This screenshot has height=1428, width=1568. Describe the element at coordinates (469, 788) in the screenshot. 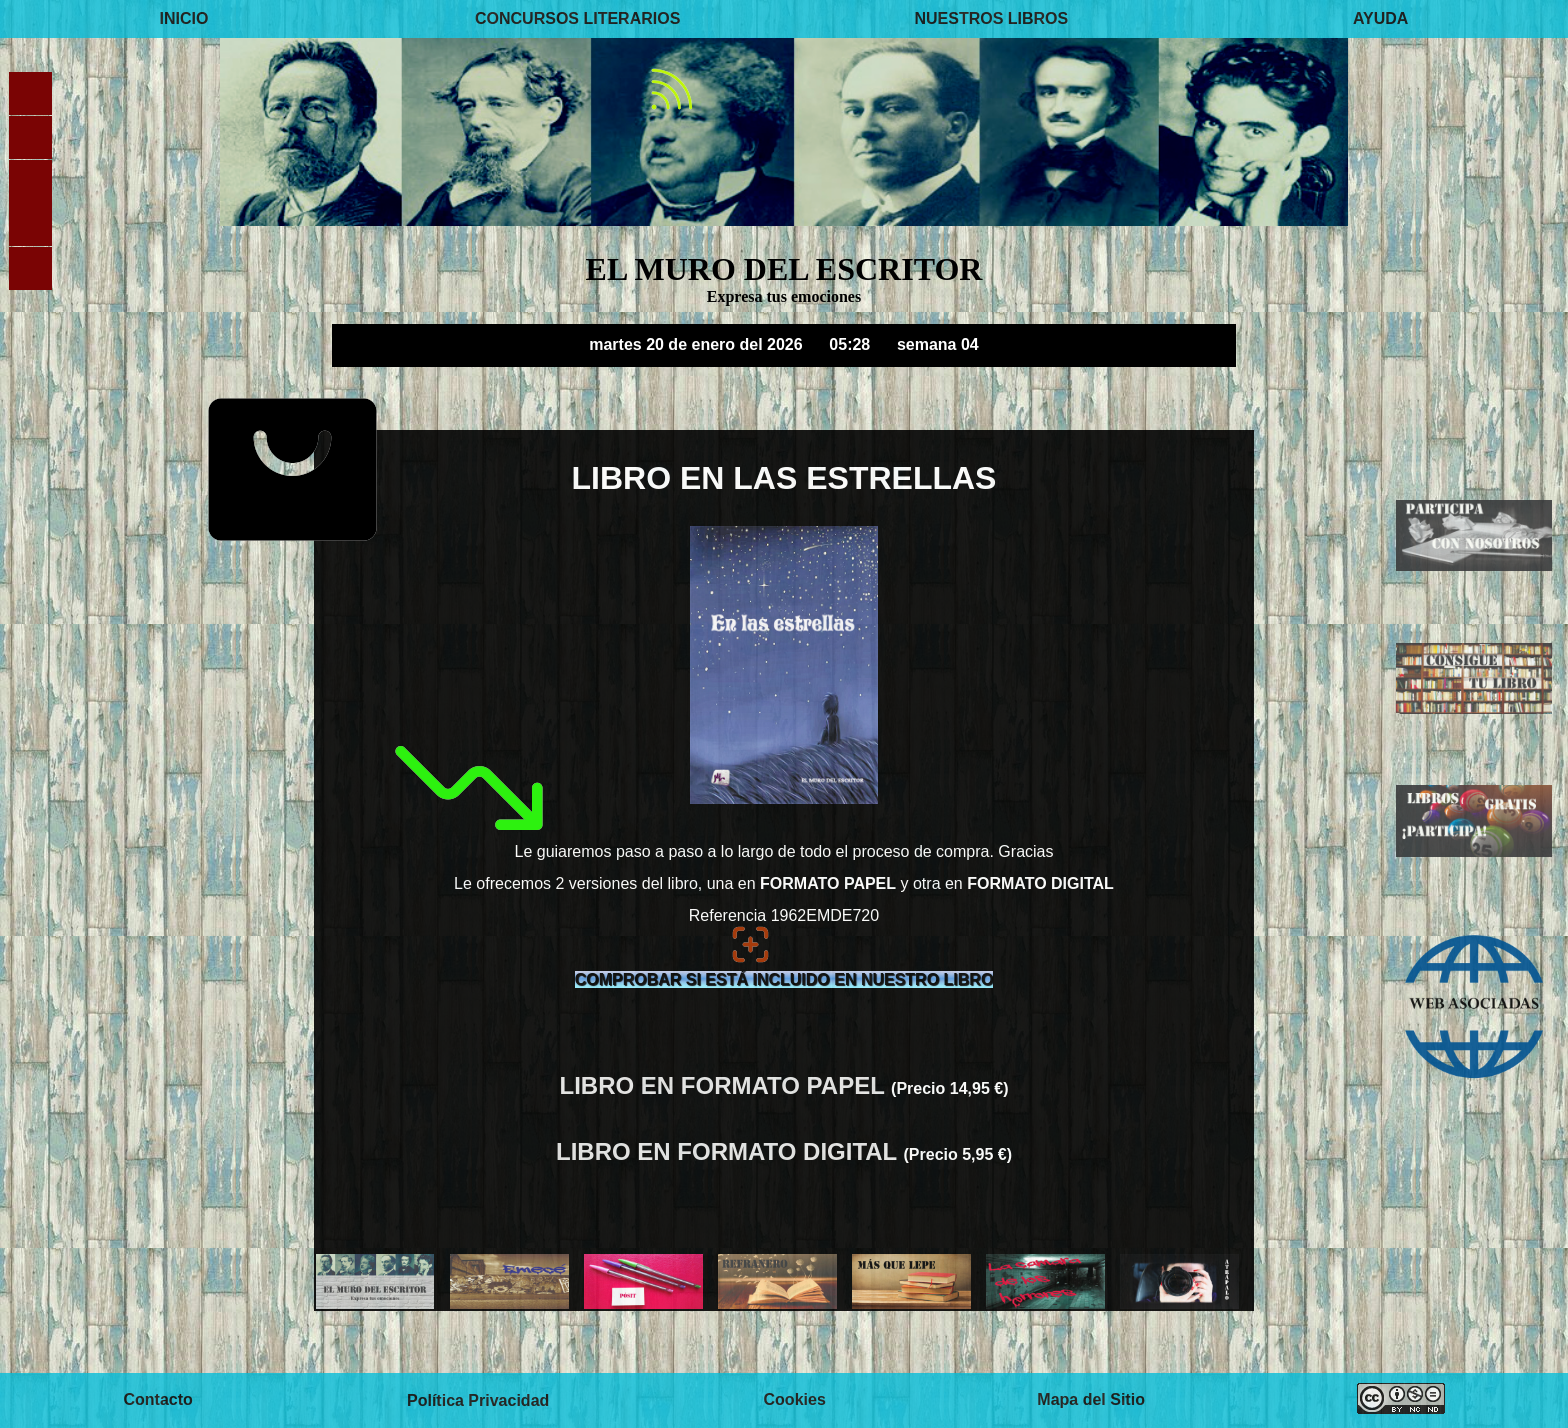

I see `indicates a declining trend or decrease in value` at that location.